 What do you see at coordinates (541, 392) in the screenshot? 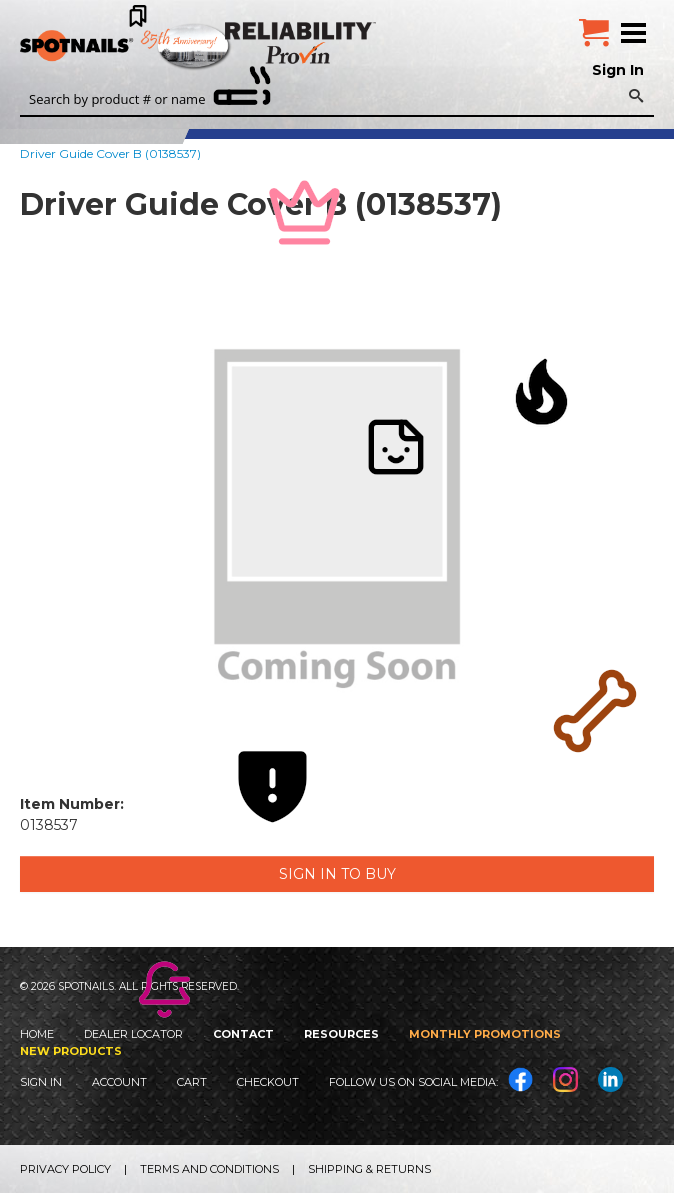
I see `locate nearby fire stations or emergency services` at bounding box center [541, 392].